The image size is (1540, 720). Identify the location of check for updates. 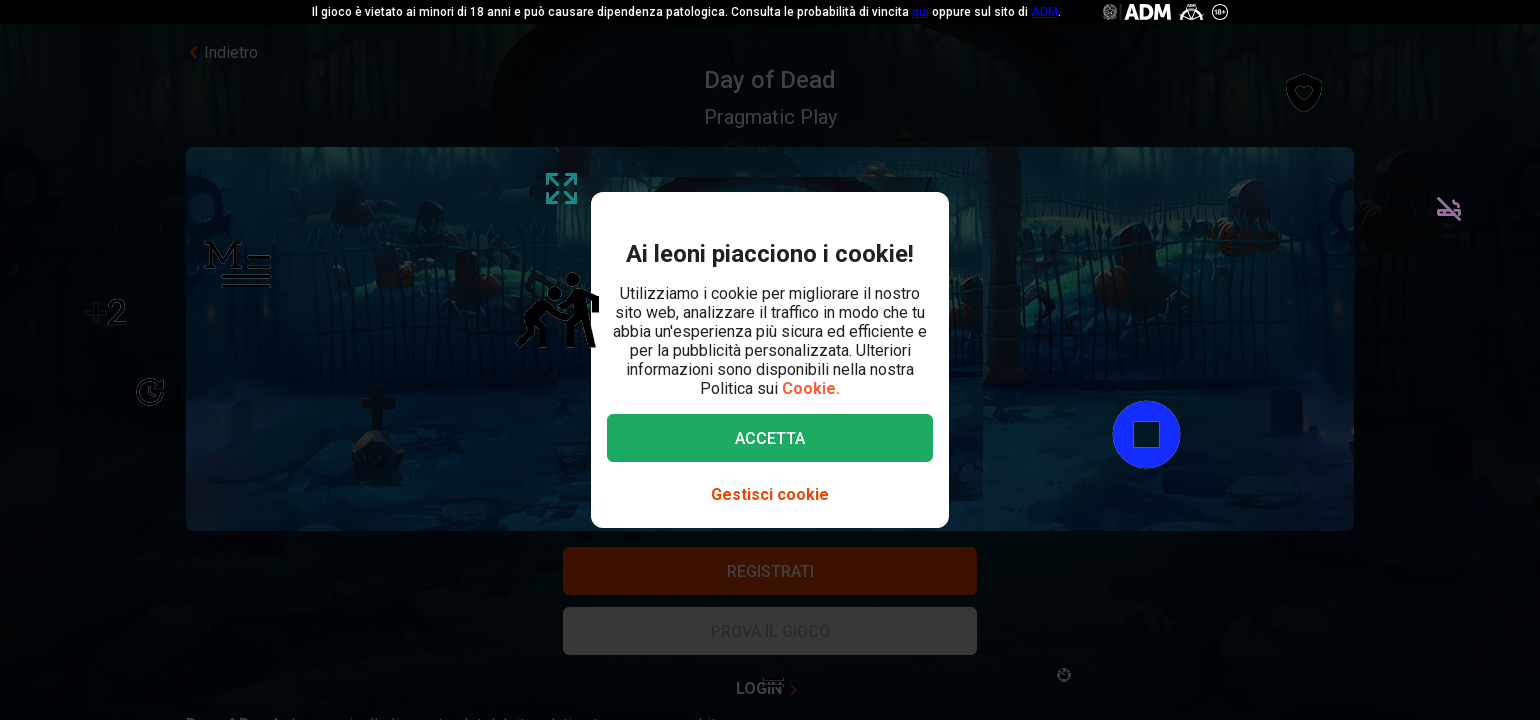
(150, 392).